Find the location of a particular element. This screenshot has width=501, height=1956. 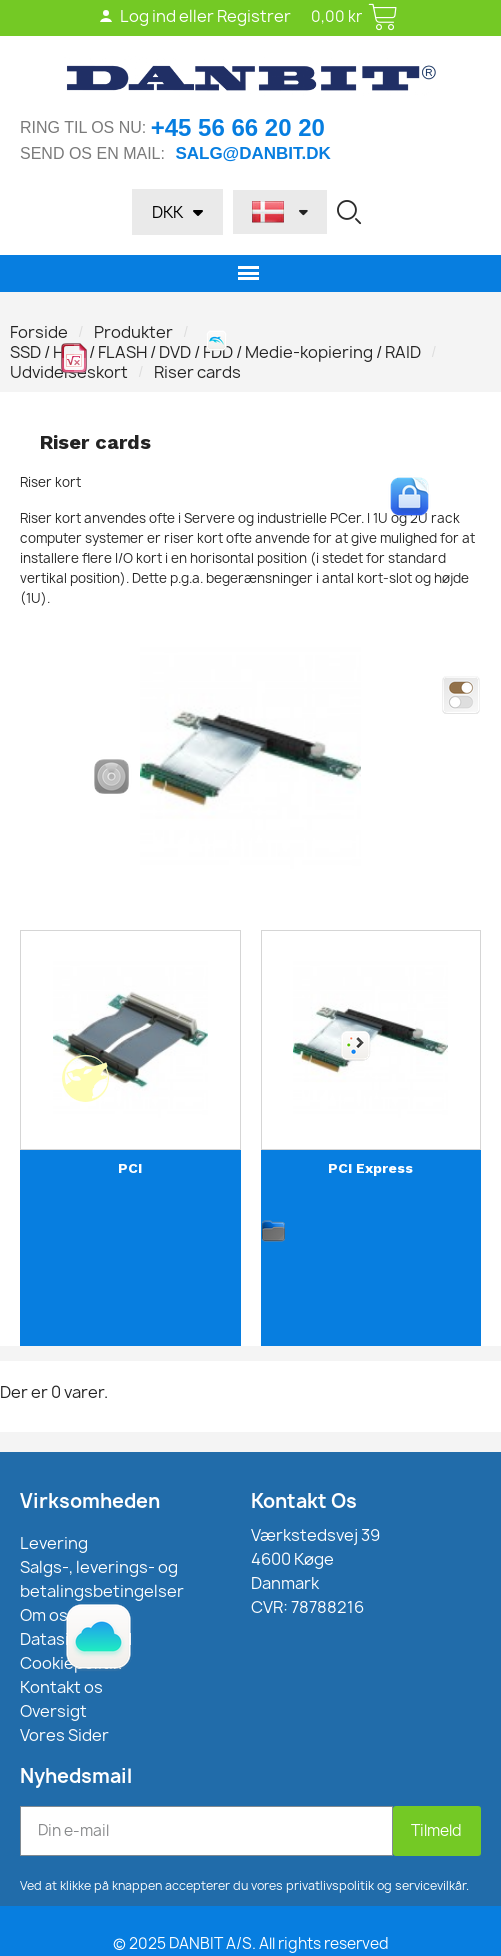

open the KDE Plasma application menu is located at coordinates (355, 1045).